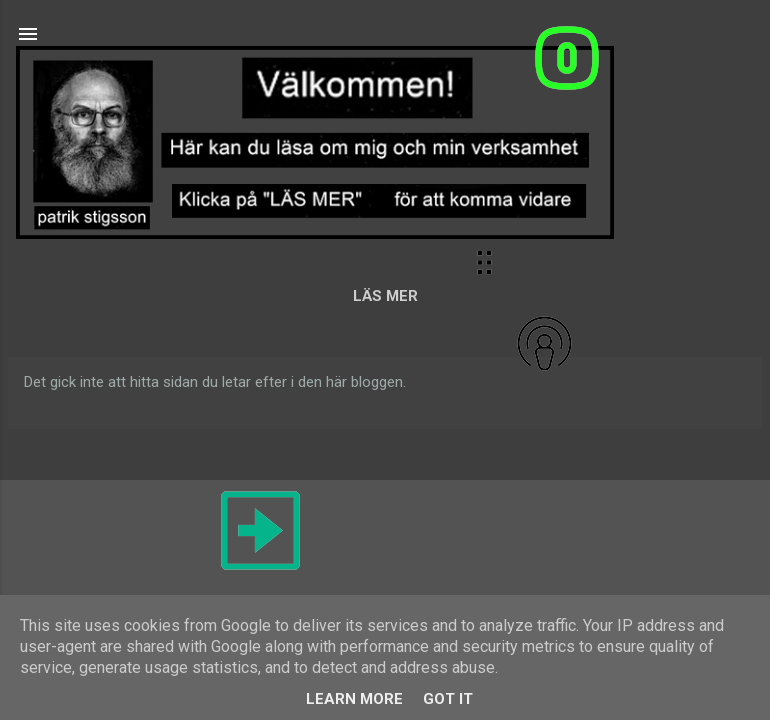 The image size is (770, 720). What do you see at coordinates (544, 343) in the screenshot?
I see `open apple podcasts app` at bounding box center [544, 343].